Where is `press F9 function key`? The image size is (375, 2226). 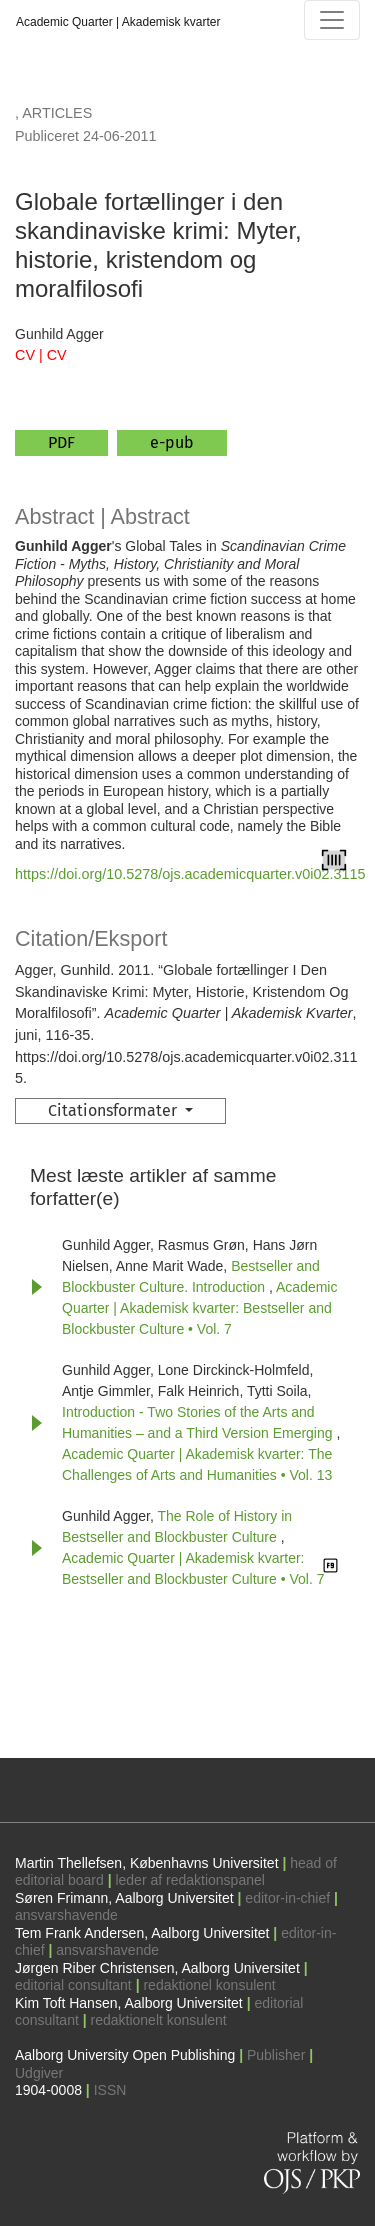
press F9 function key is located at coordinates (330, 1565).